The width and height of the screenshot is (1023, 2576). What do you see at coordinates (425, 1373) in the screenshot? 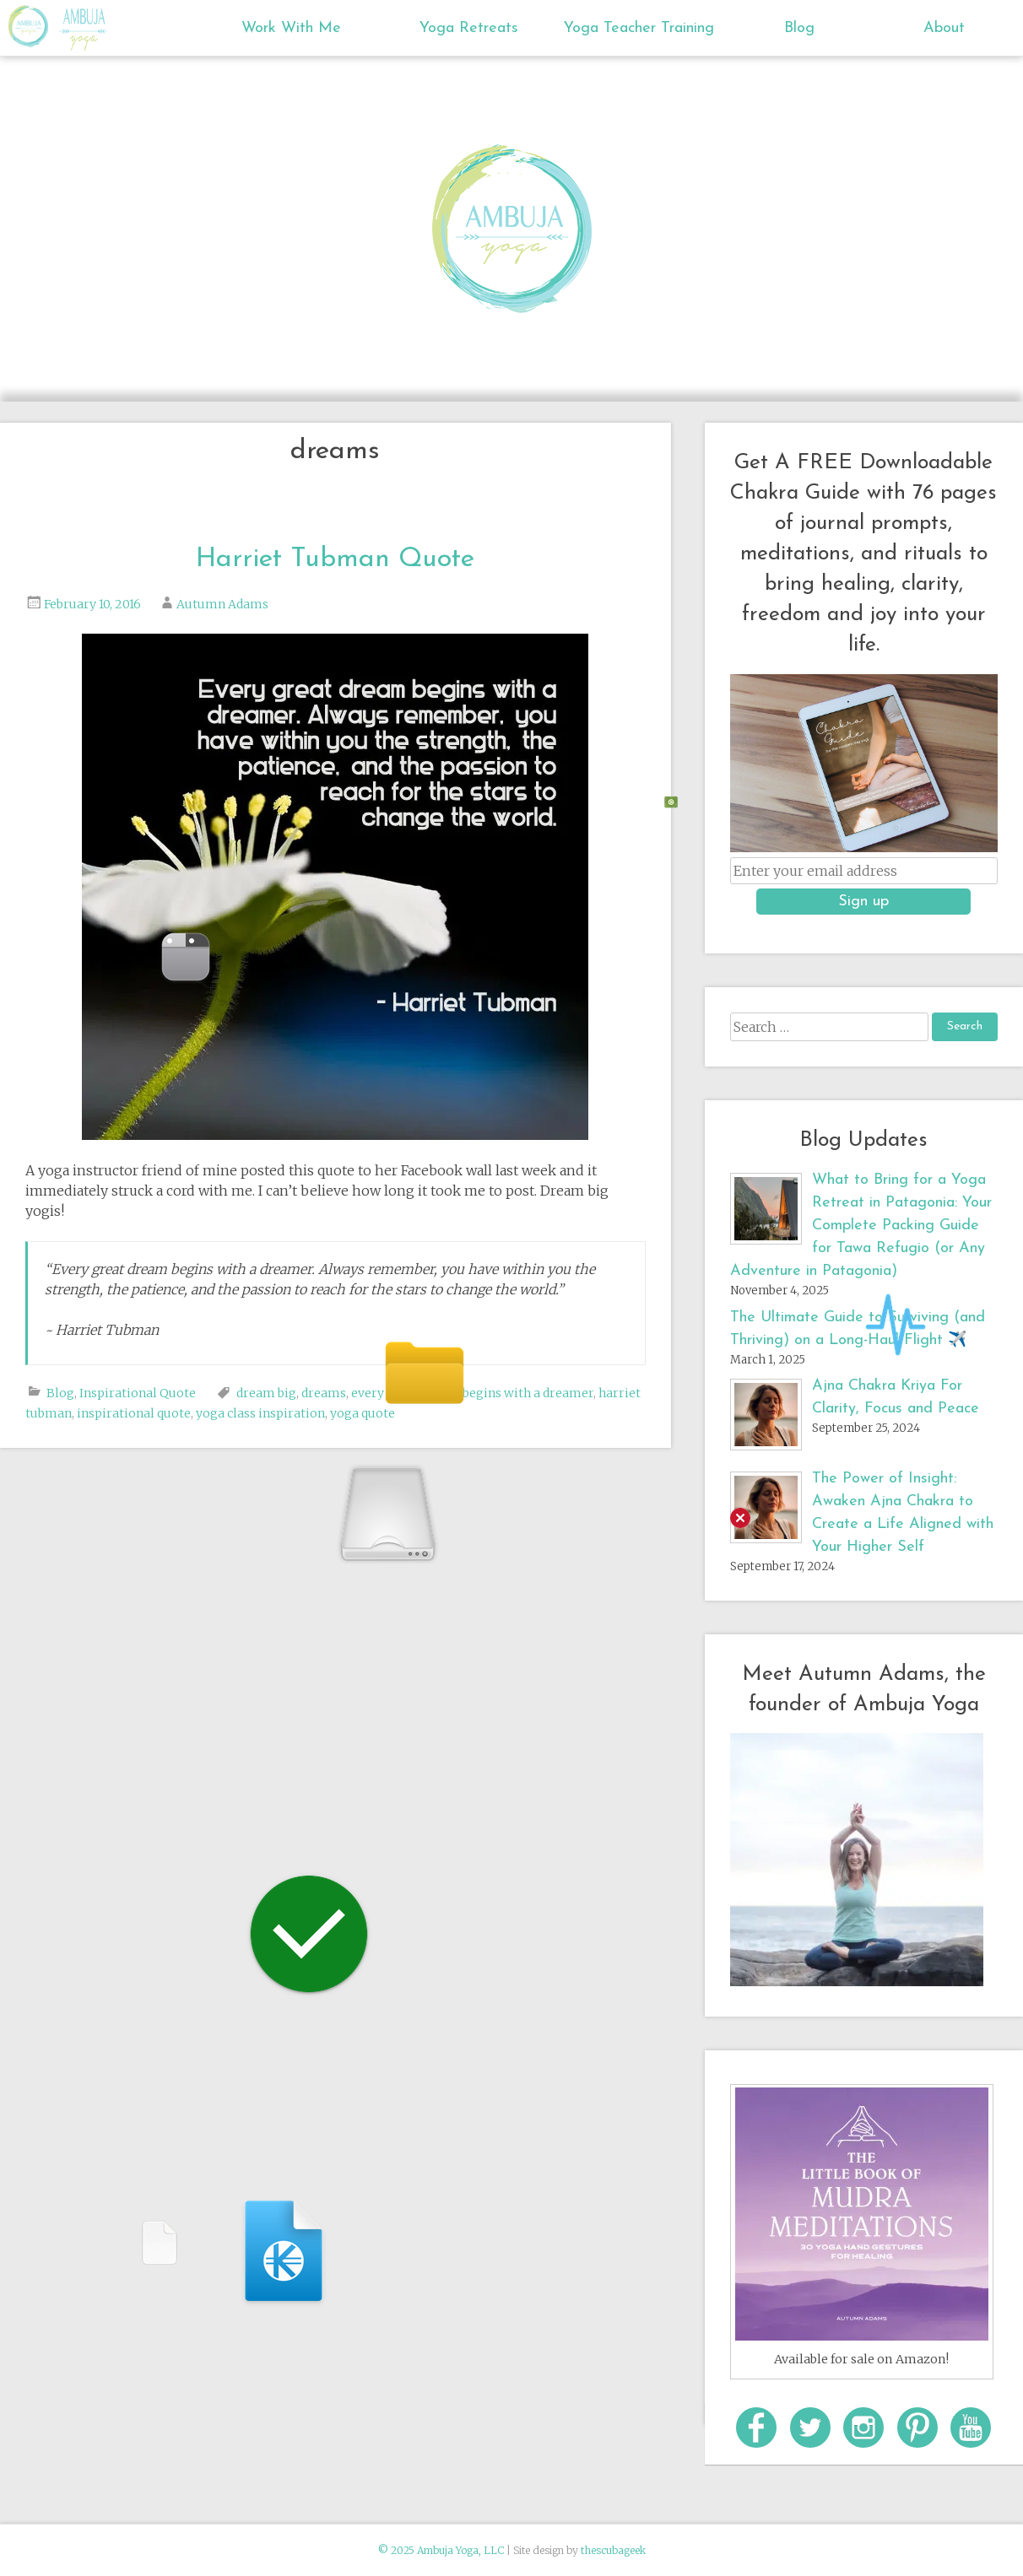
I see `open folder containing files or documents` at bounding box center [425, 1373].